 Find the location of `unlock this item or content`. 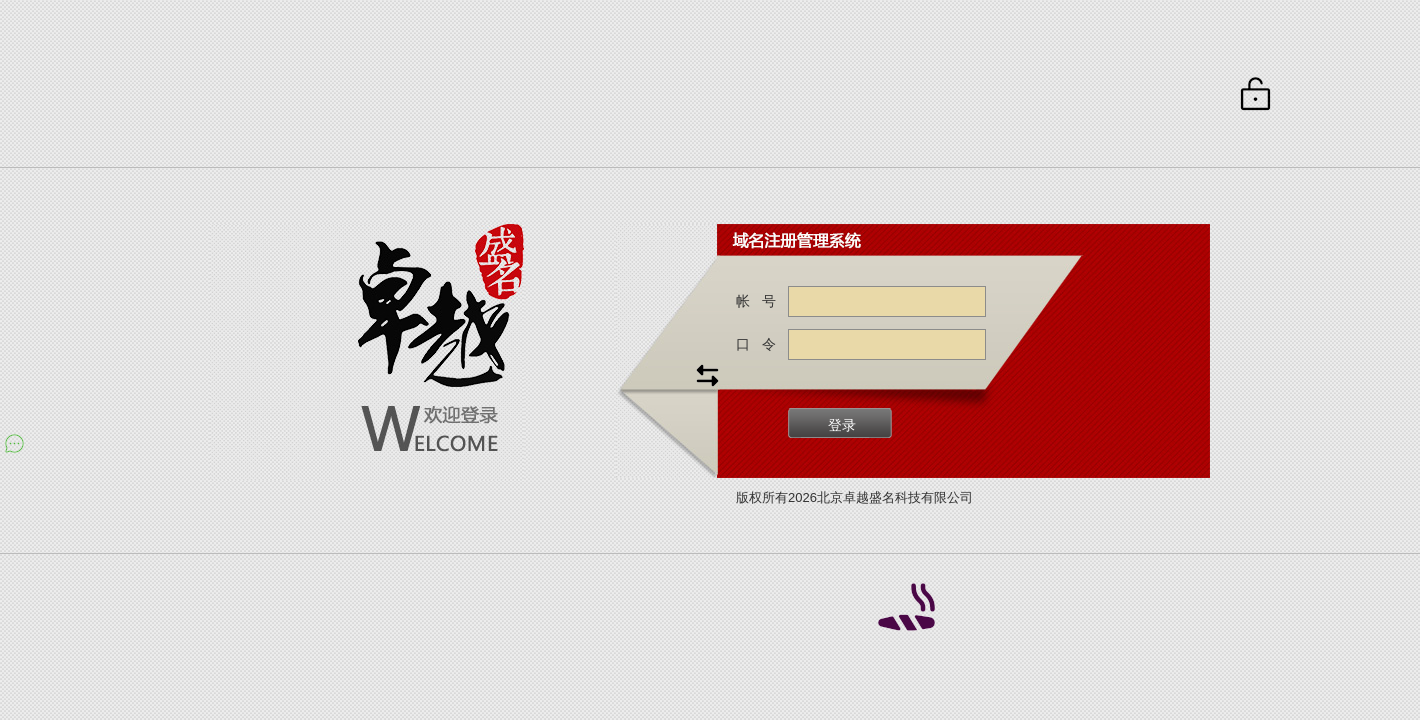

unlock this item or content is located at coordinates (1255, 95).